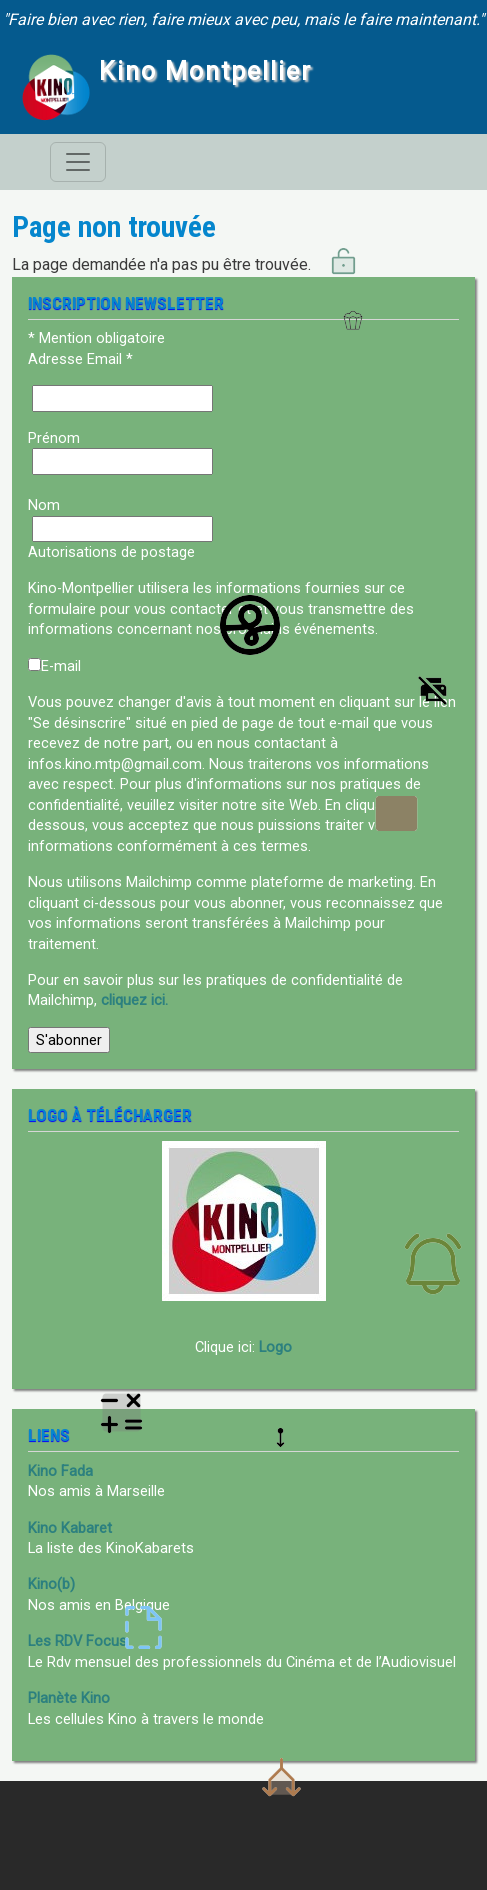 Image resolution: width=487 pixels, height=1890 pixels. I want to click on view notifications, so click(433, 1265).